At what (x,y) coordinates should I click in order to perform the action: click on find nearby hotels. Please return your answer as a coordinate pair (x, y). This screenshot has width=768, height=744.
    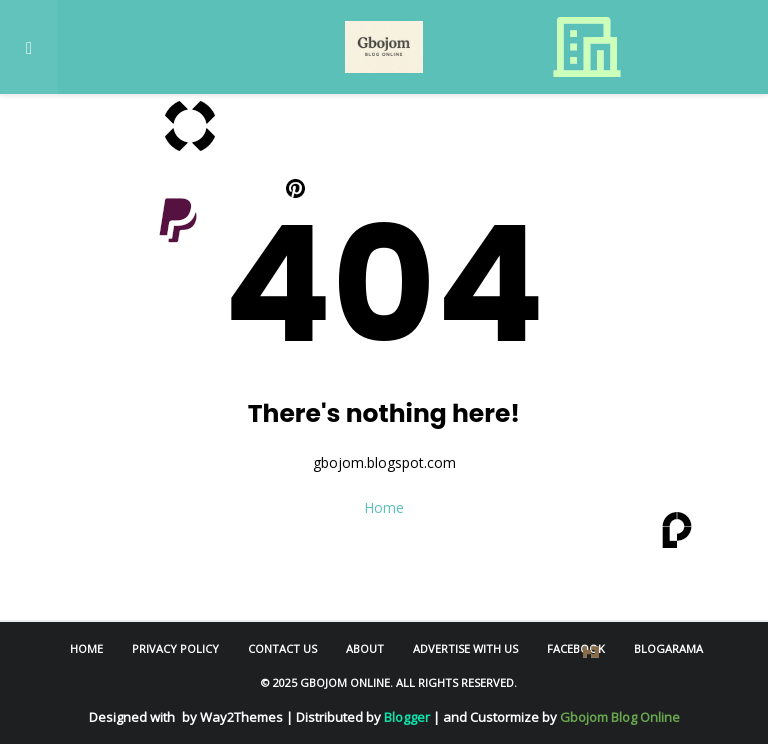
    Looking at the image, I should click on (587, 47).